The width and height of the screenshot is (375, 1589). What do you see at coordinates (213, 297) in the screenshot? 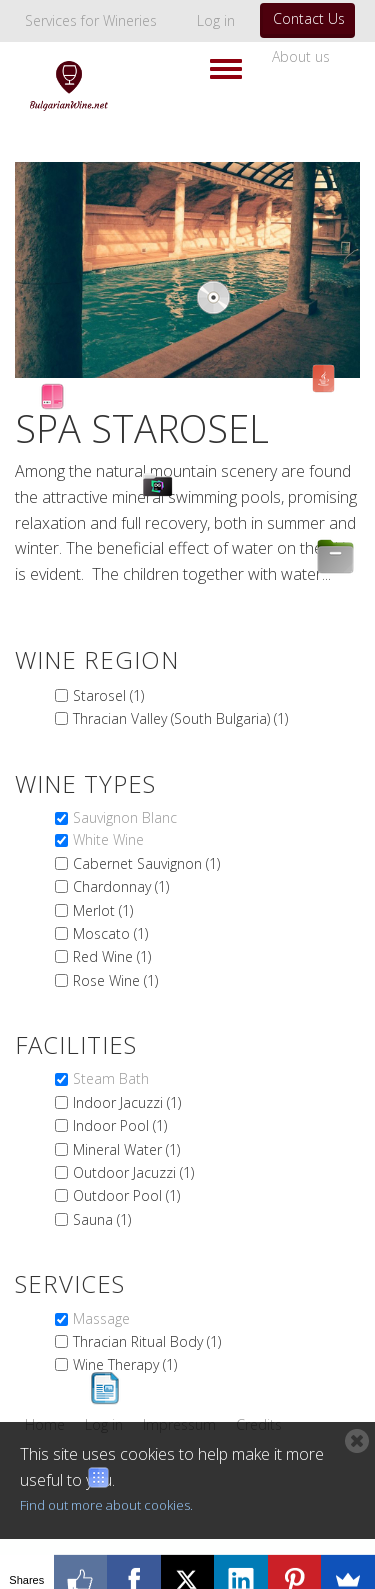
I see `indicates a rewritable CD-RW disc` at bounding box center [213, 297].